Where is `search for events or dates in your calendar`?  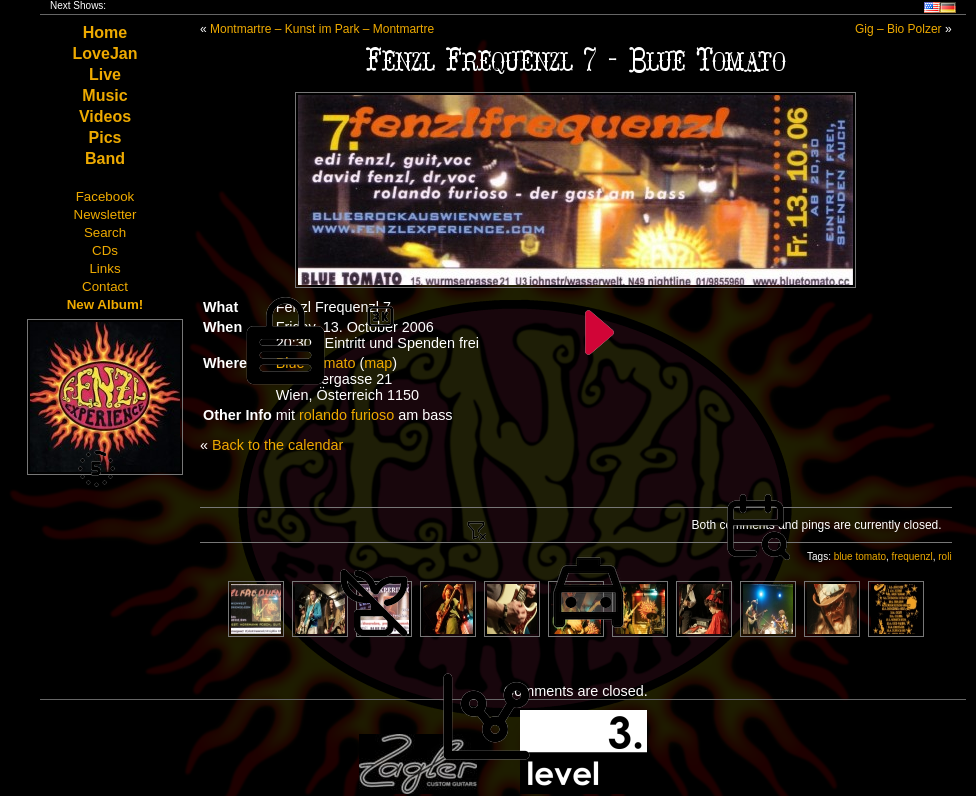 search for events or dates in your calendar is located at coordinates (755, 525).